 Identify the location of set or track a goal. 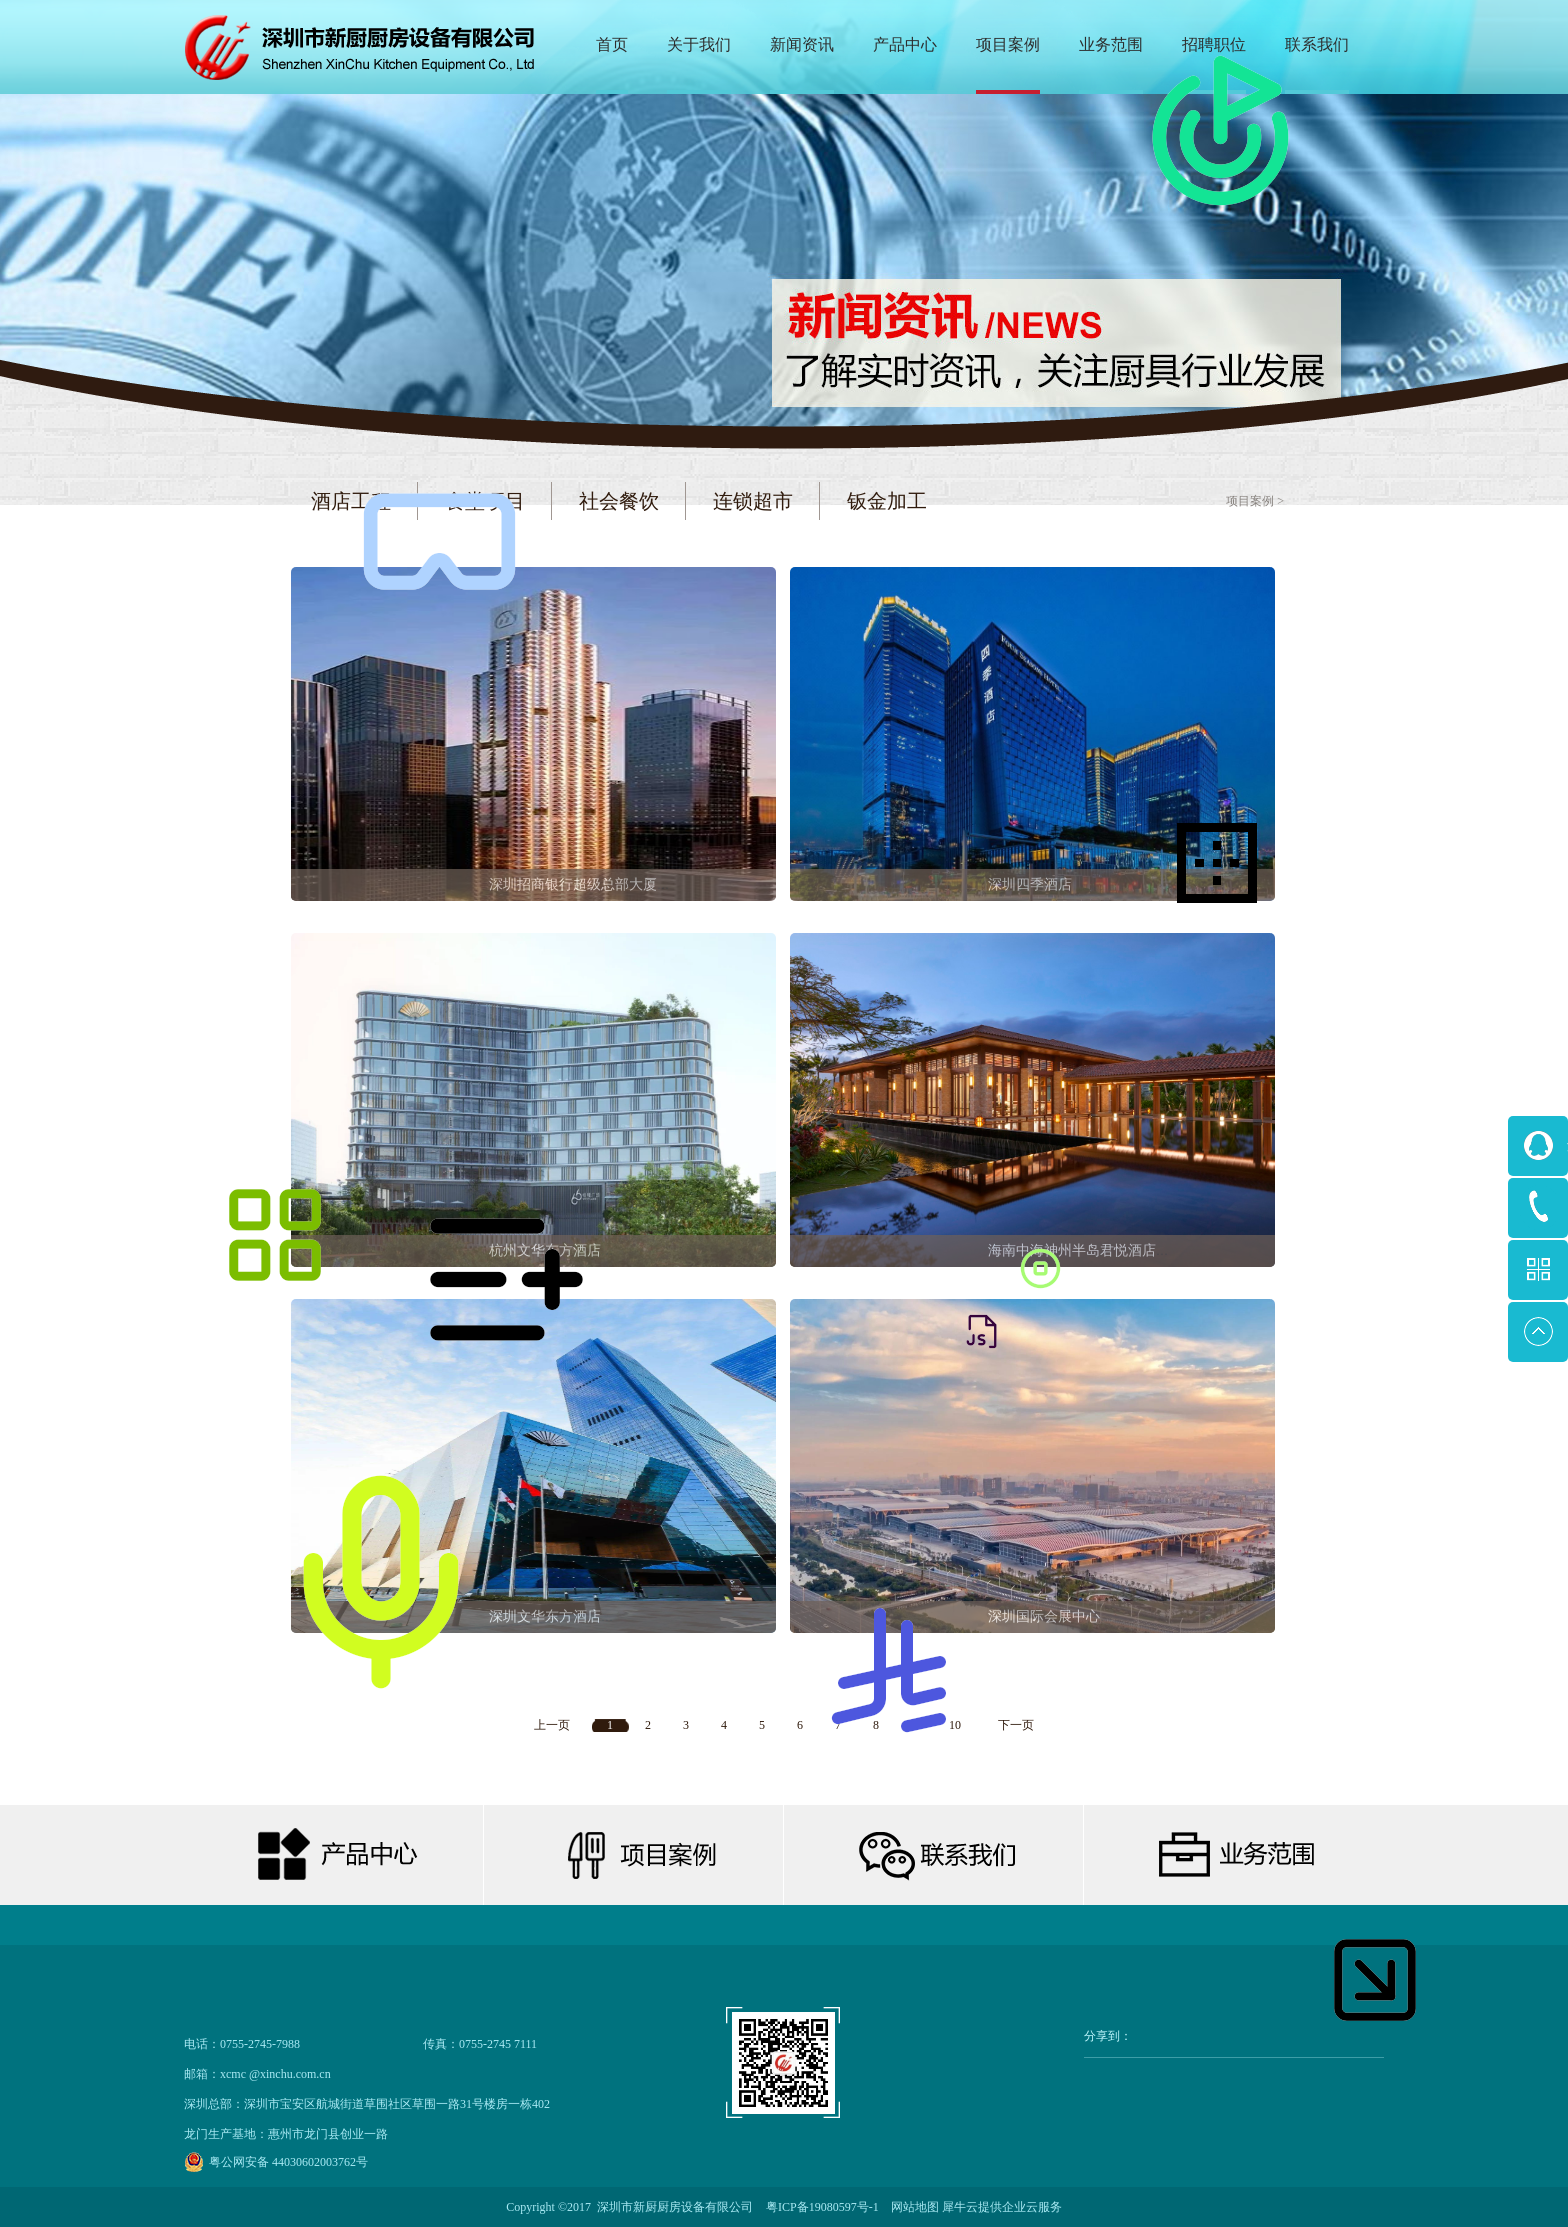
(1220, 130).